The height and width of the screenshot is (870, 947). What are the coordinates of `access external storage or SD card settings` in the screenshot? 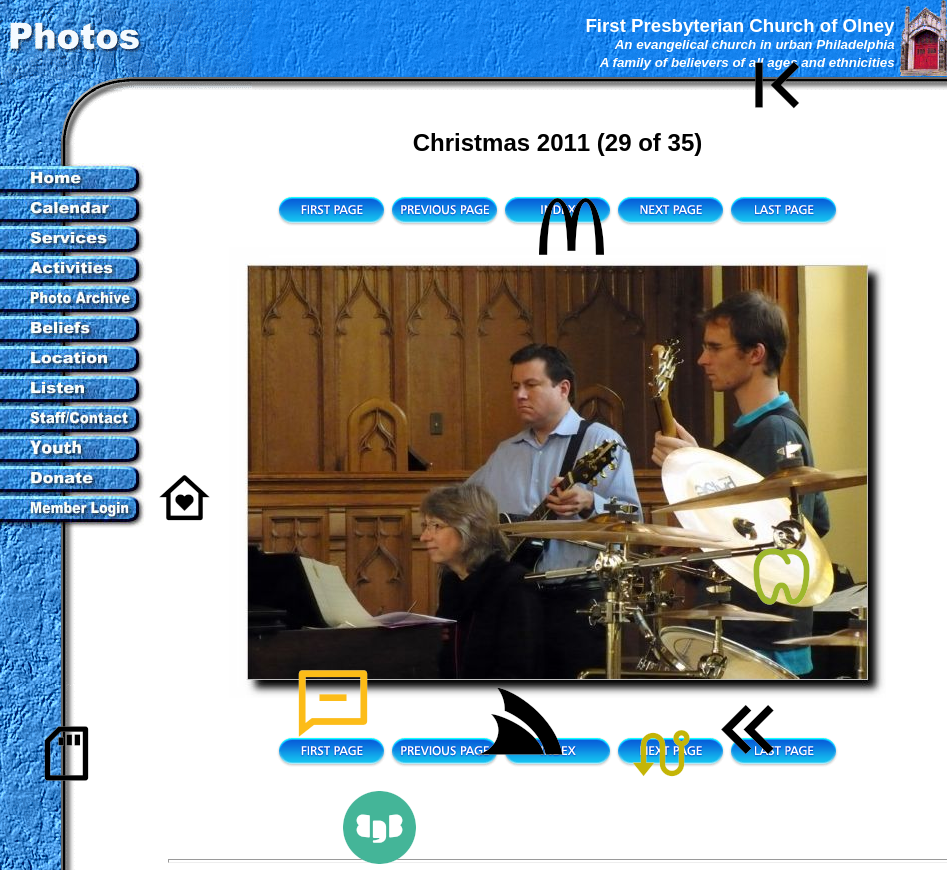 It's located at (66, 753).